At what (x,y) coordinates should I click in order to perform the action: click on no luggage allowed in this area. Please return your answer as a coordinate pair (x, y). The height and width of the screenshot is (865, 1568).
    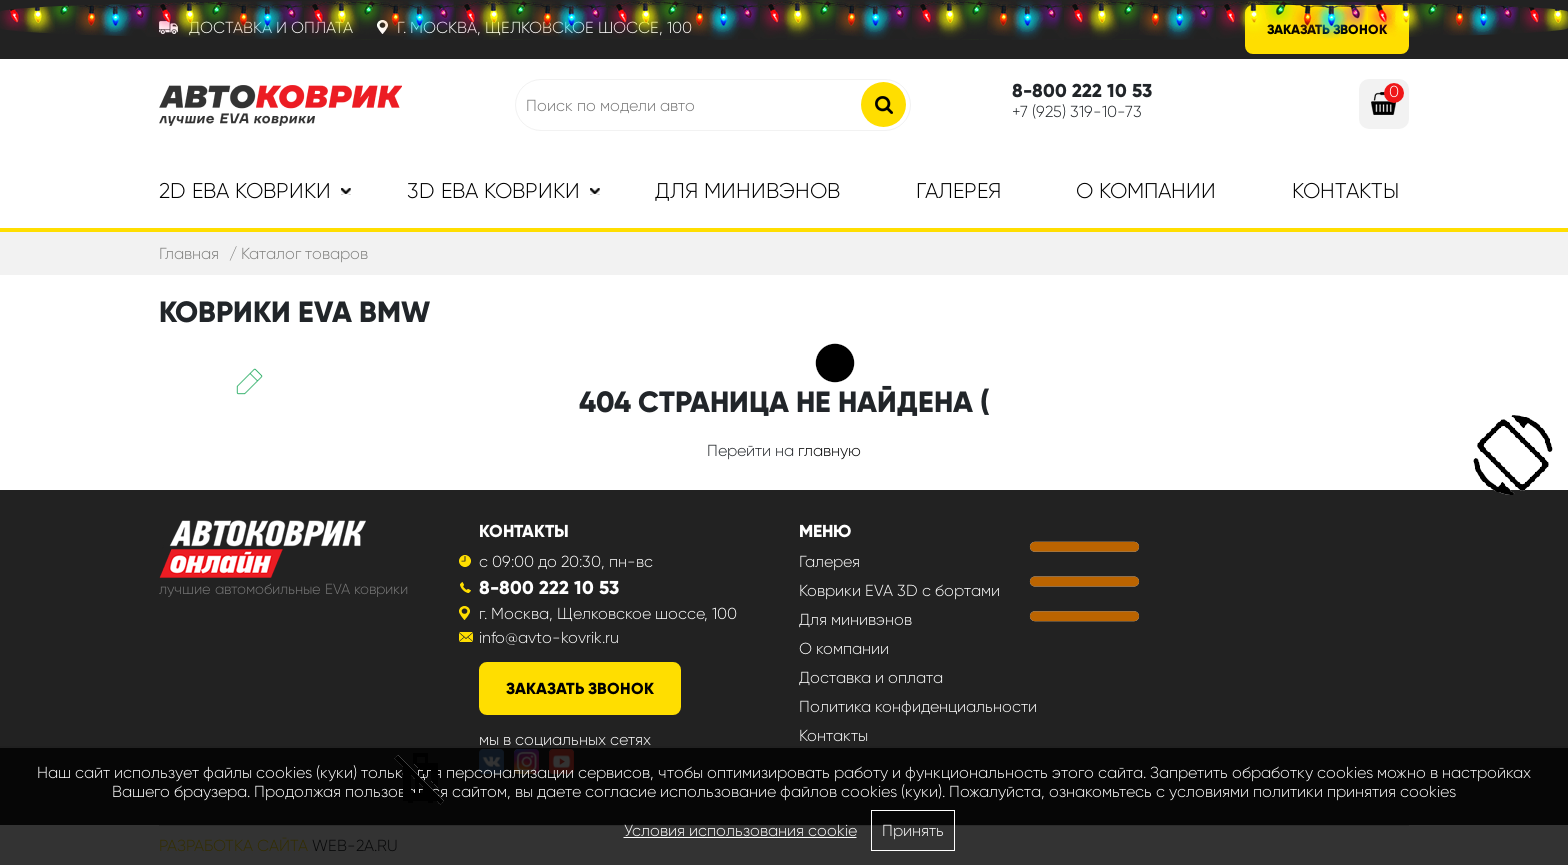
    Looking at the image, I should click on (421, 778).